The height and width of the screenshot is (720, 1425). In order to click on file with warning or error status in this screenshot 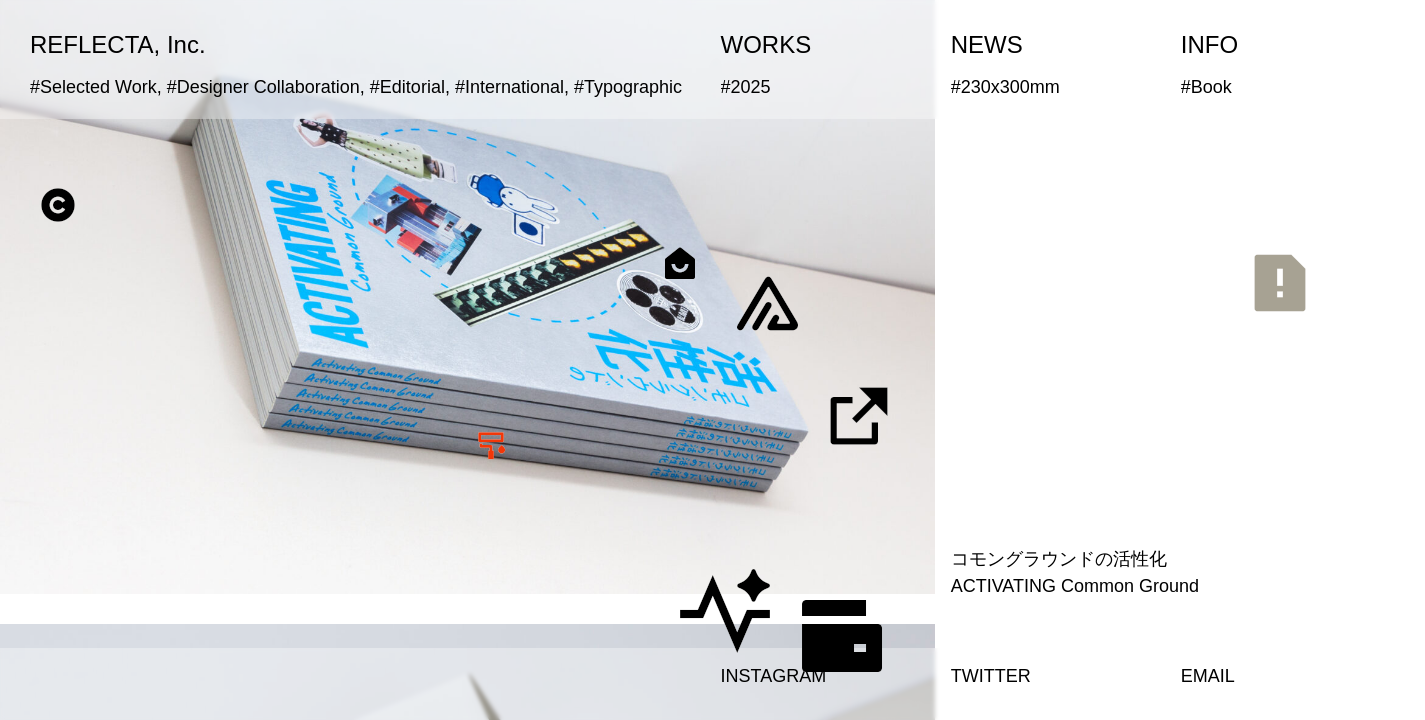, I will do `click(1280, 283)`.